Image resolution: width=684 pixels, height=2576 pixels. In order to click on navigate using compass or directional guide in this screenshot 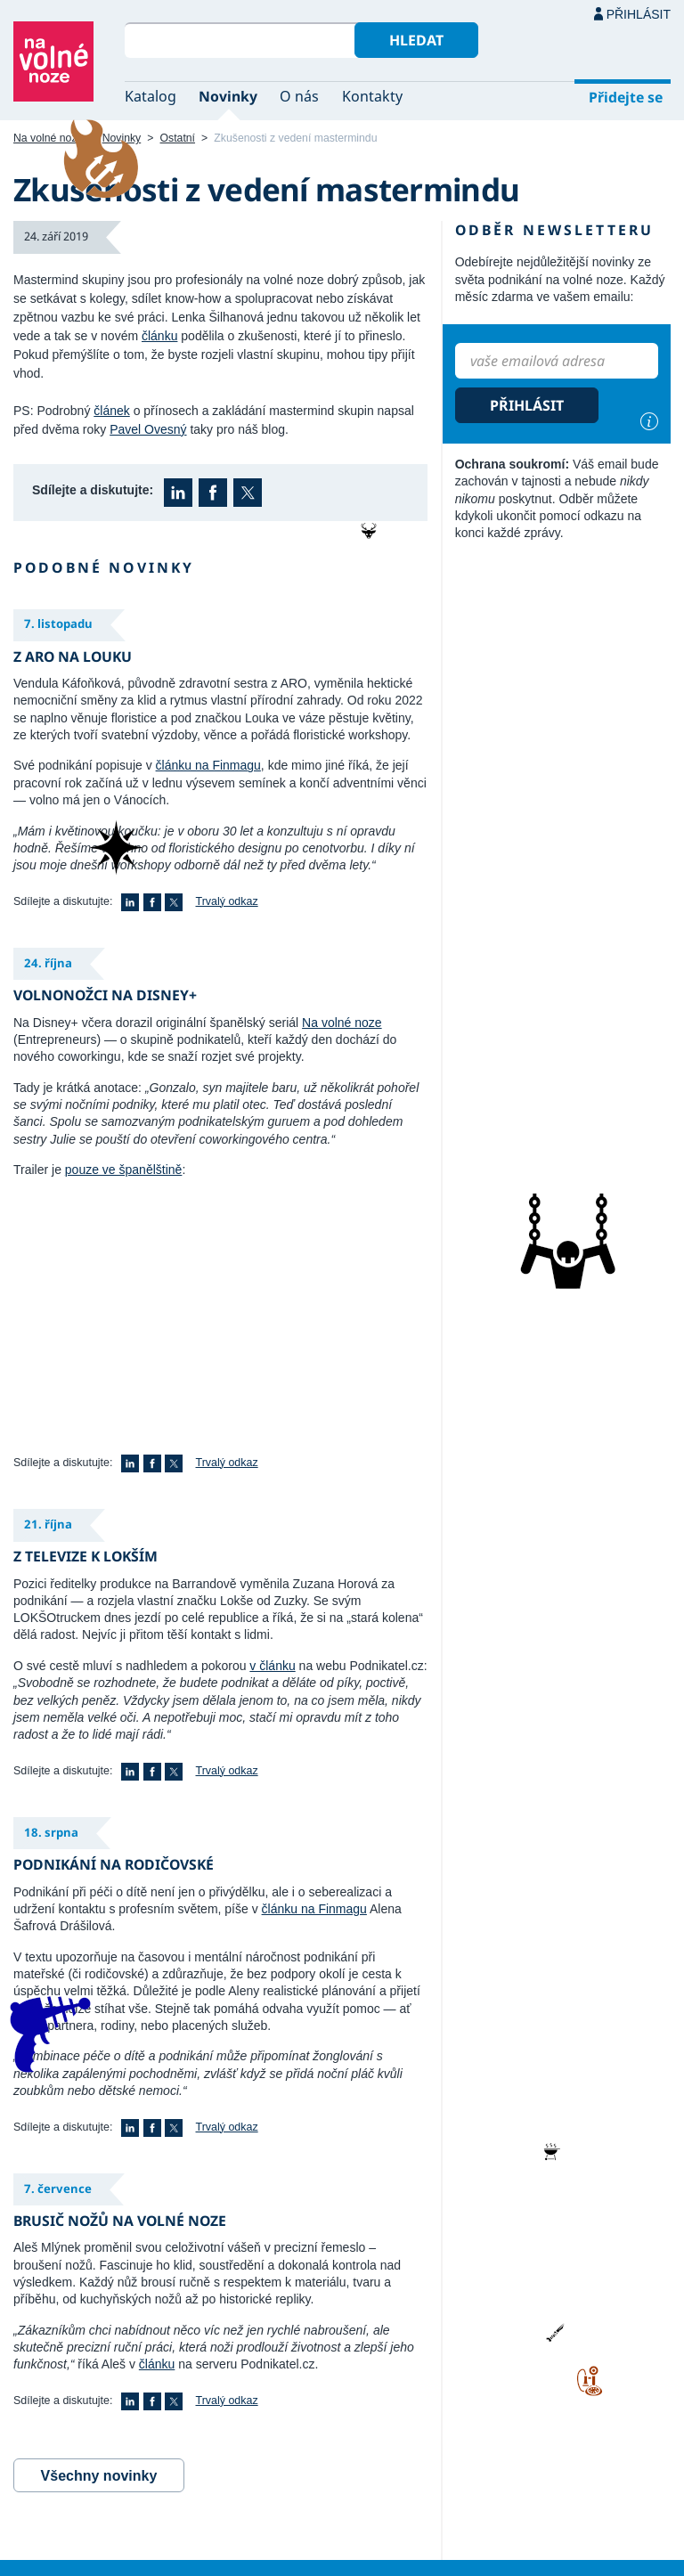, I will do `click(116, 847)`.